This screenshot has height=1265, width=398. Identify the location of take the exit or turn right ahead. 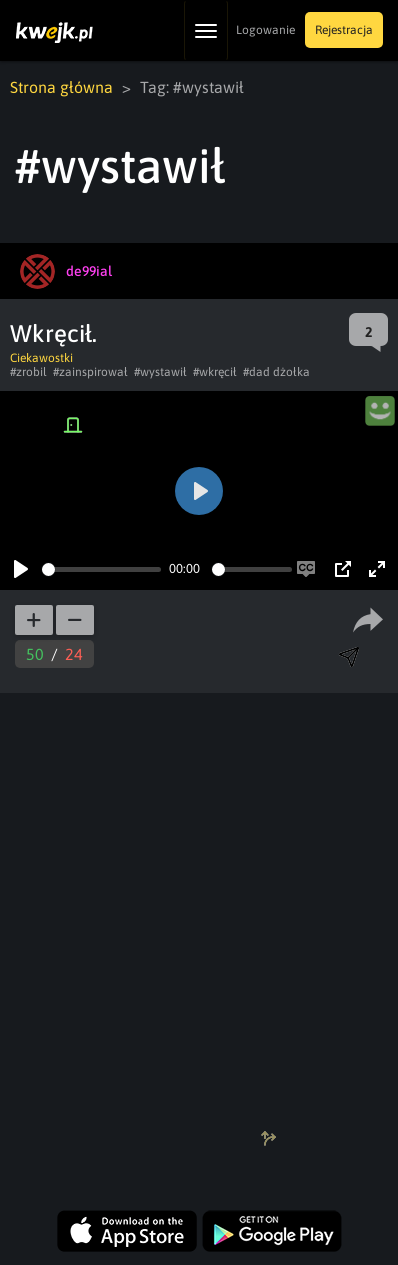
(268, 1138).